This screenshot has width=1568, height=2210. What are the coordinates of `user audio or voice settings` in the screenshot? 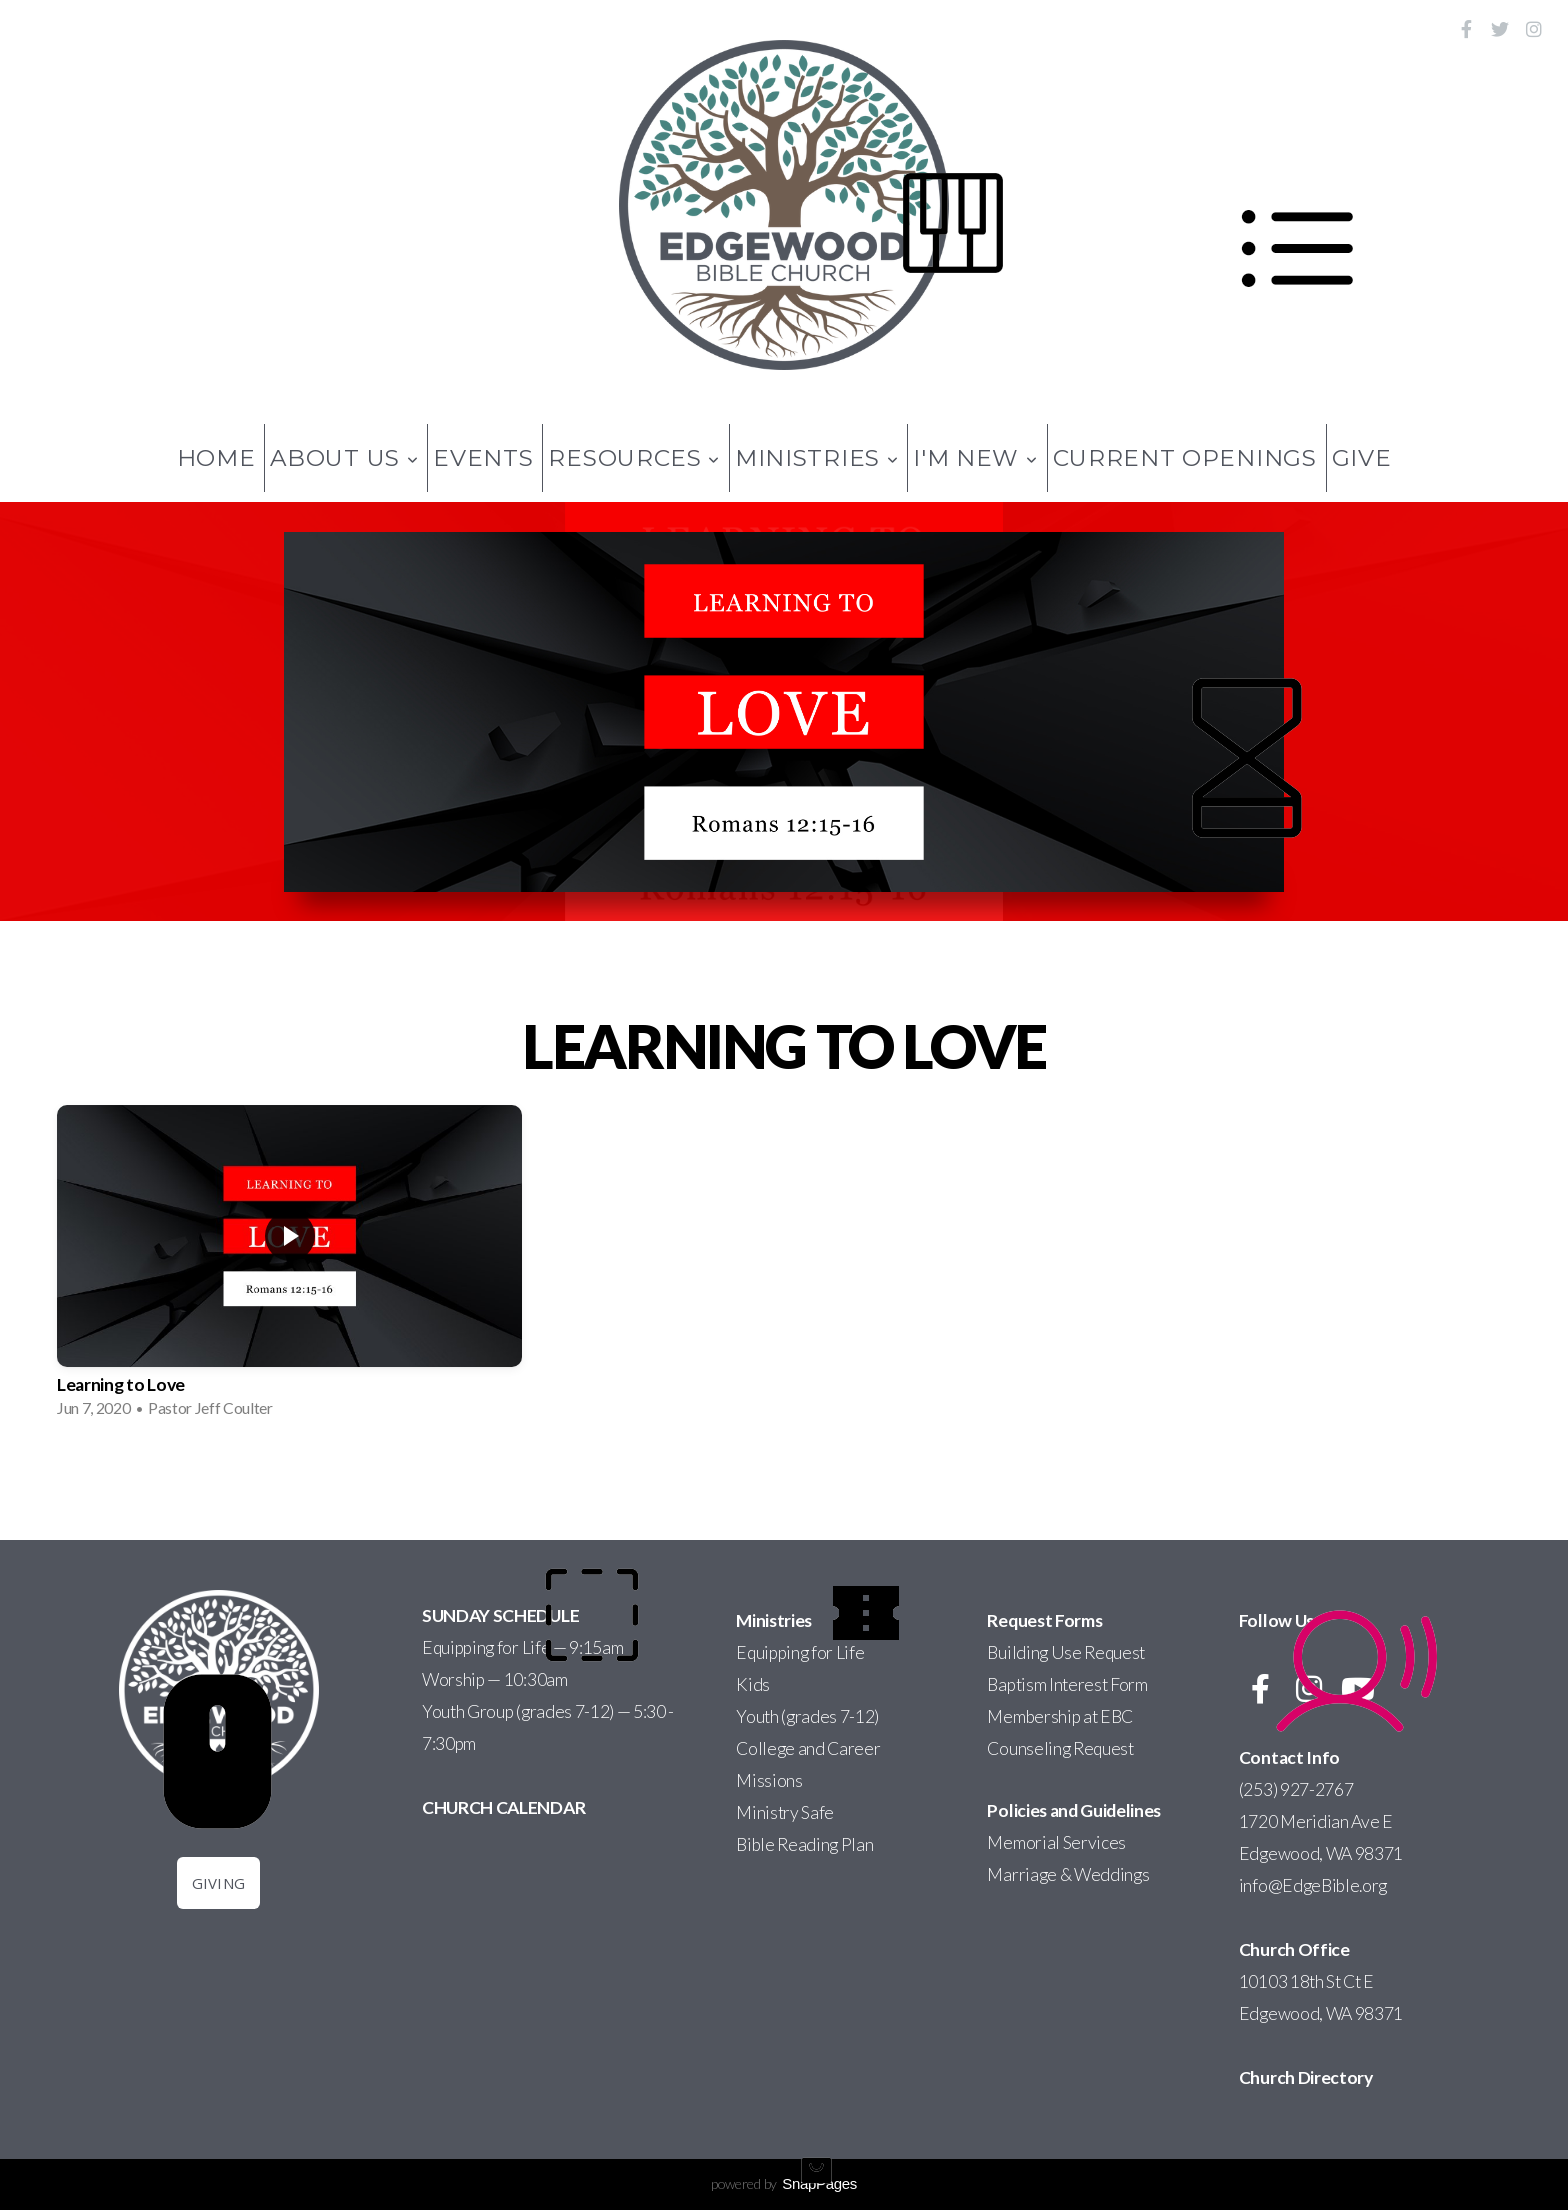 It's located at (1354, 1671).